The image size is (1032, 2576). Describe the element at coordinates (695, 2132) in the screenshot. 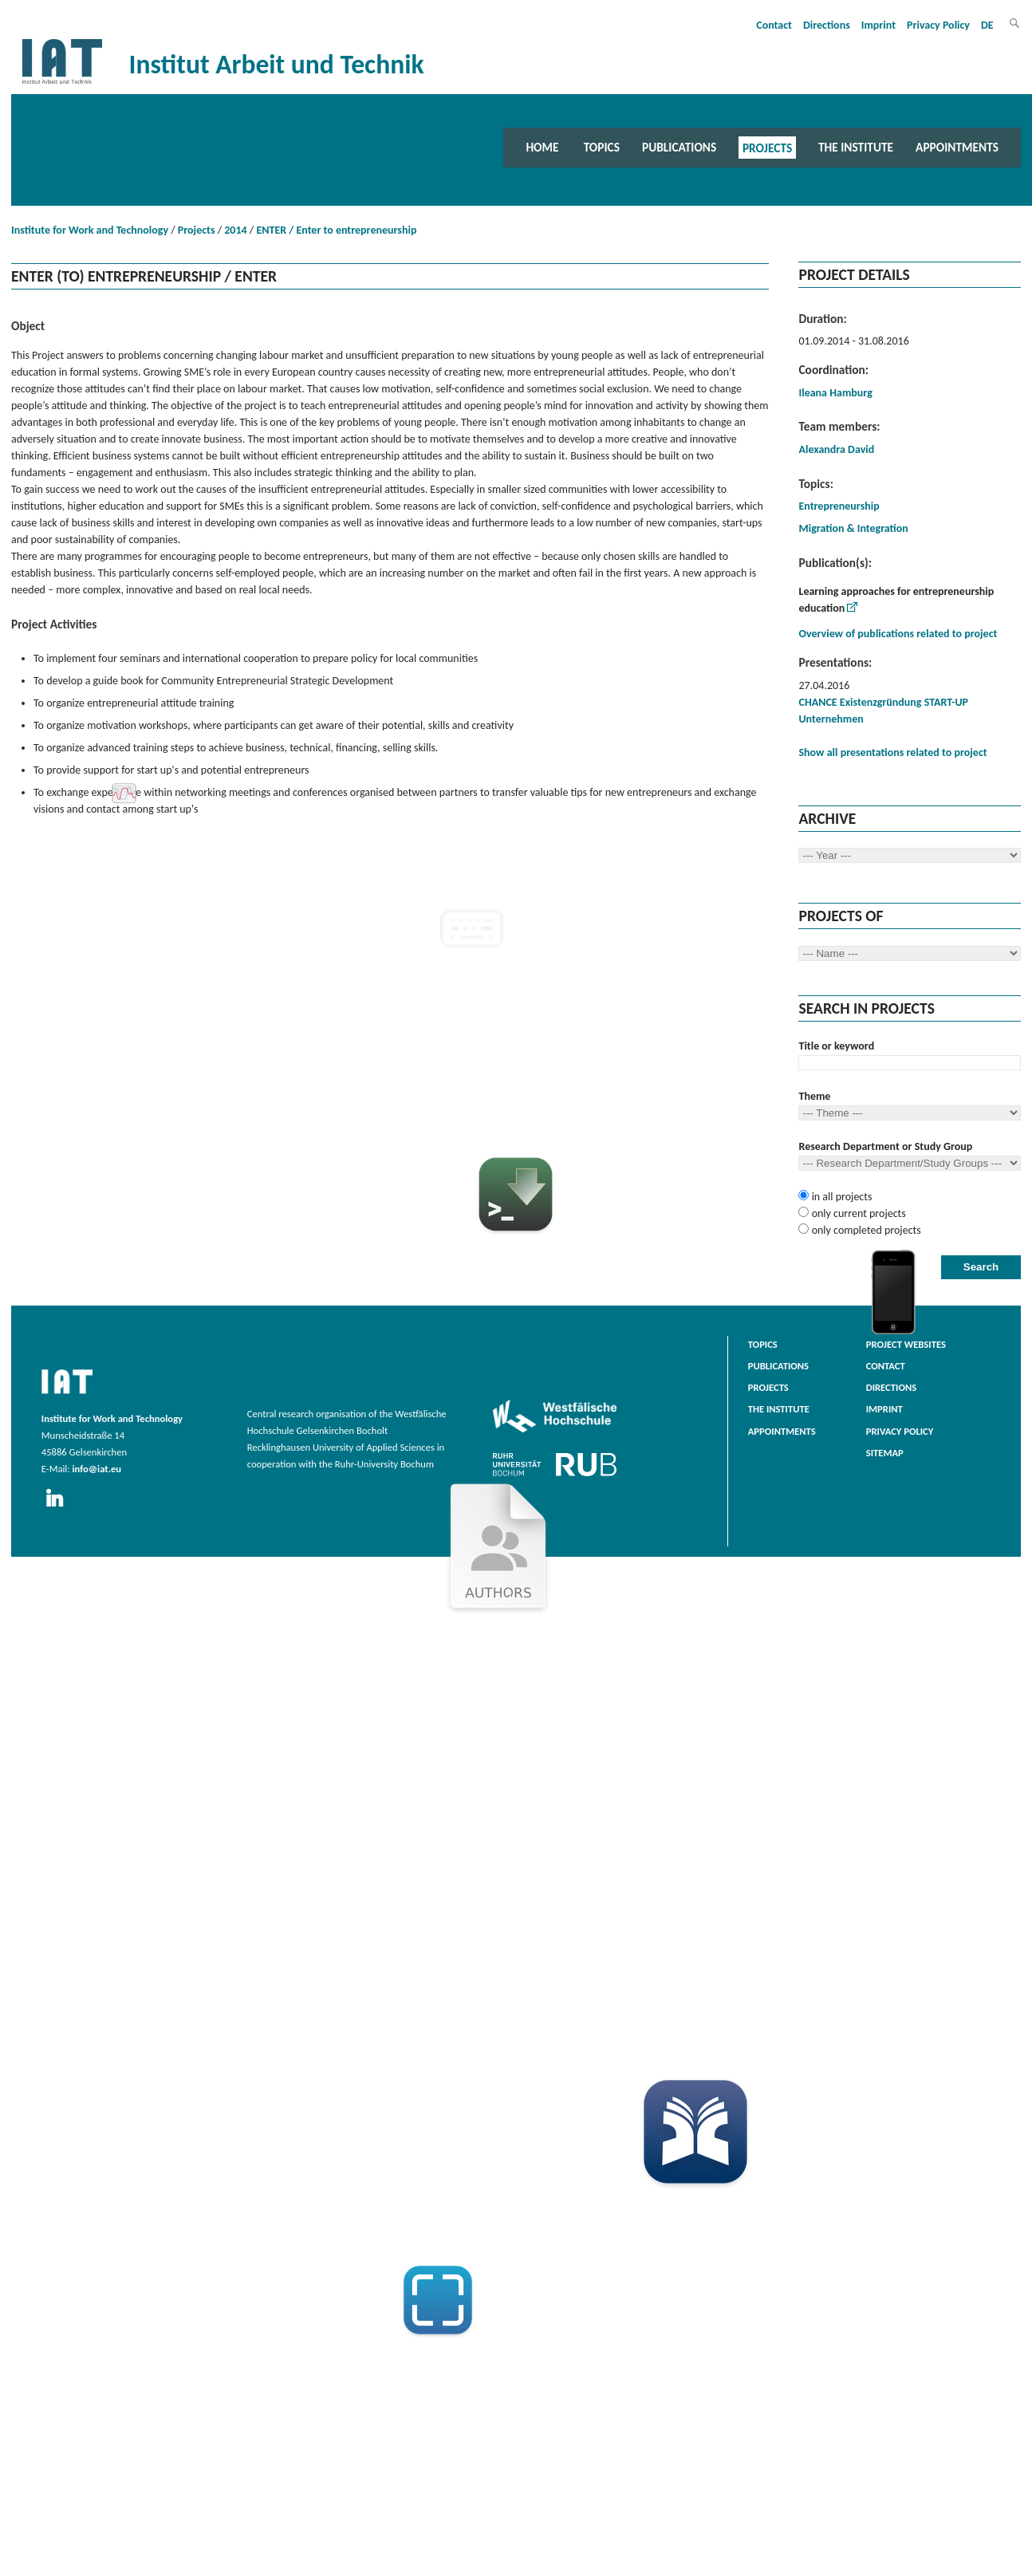

I see `open JabRef reference manager` at that location.